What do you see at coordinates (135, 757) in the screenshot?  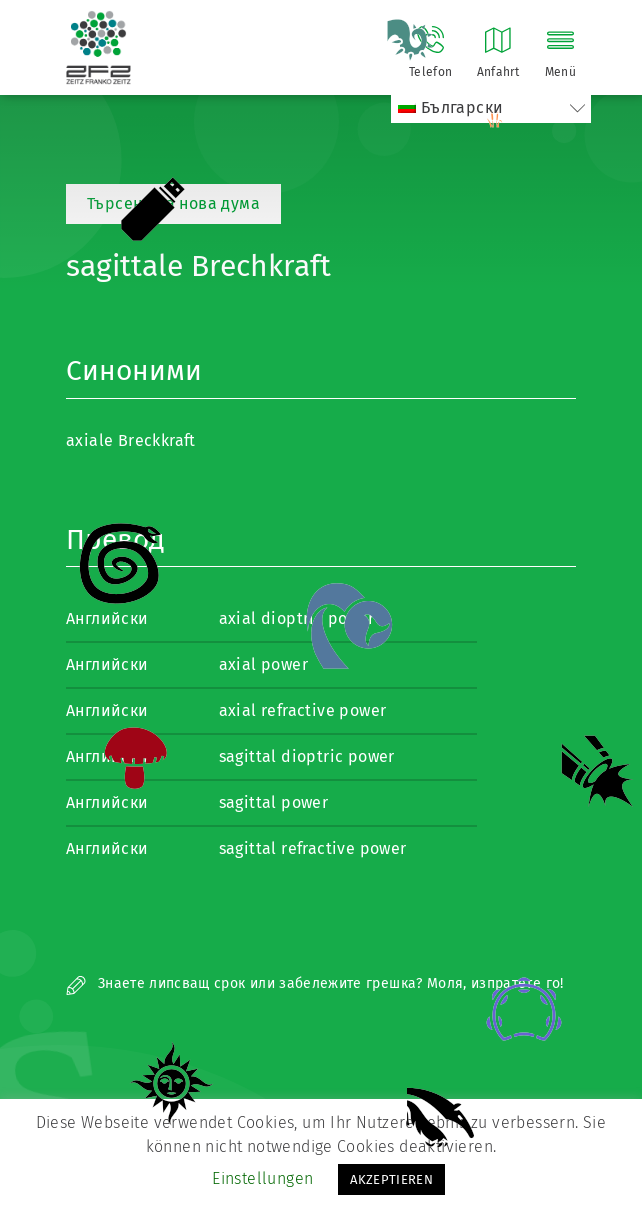 I see `mushroom power-up or collectible item` at bounding box center [135, 757].